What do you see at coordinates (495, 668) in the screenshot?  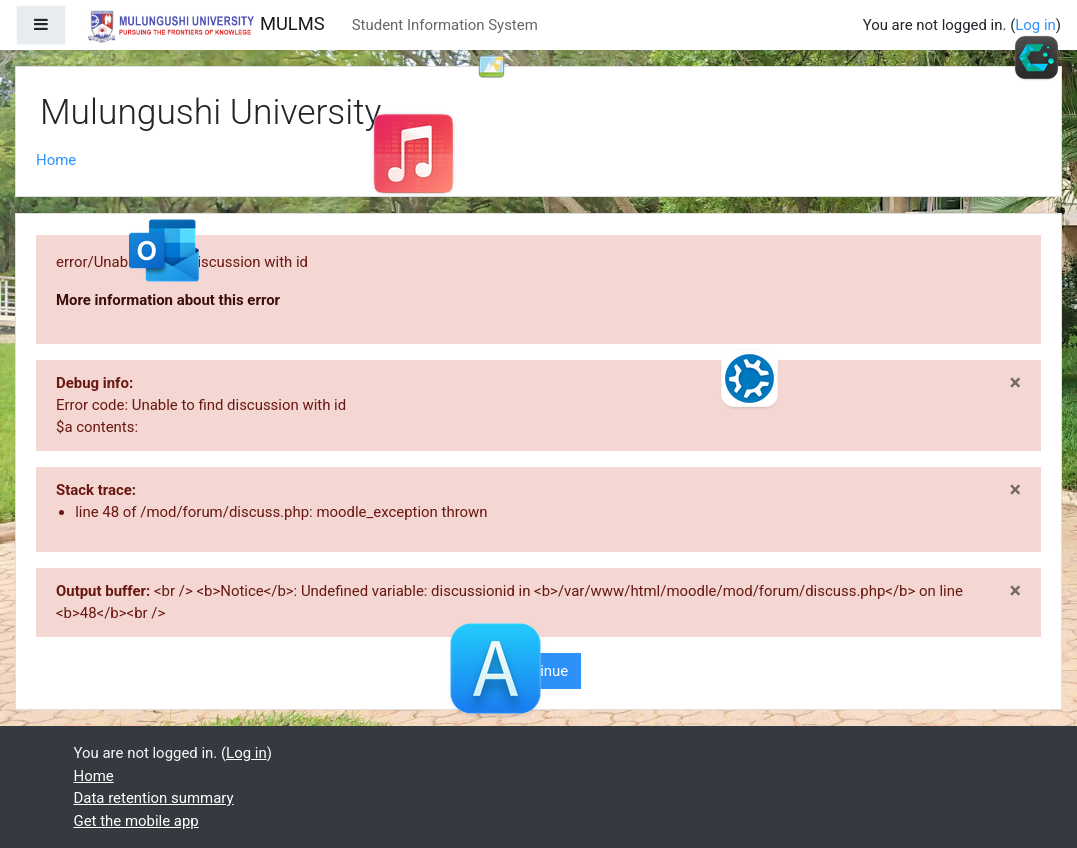 I see `open fcitx input method settings` at bounding box center [495, 668].